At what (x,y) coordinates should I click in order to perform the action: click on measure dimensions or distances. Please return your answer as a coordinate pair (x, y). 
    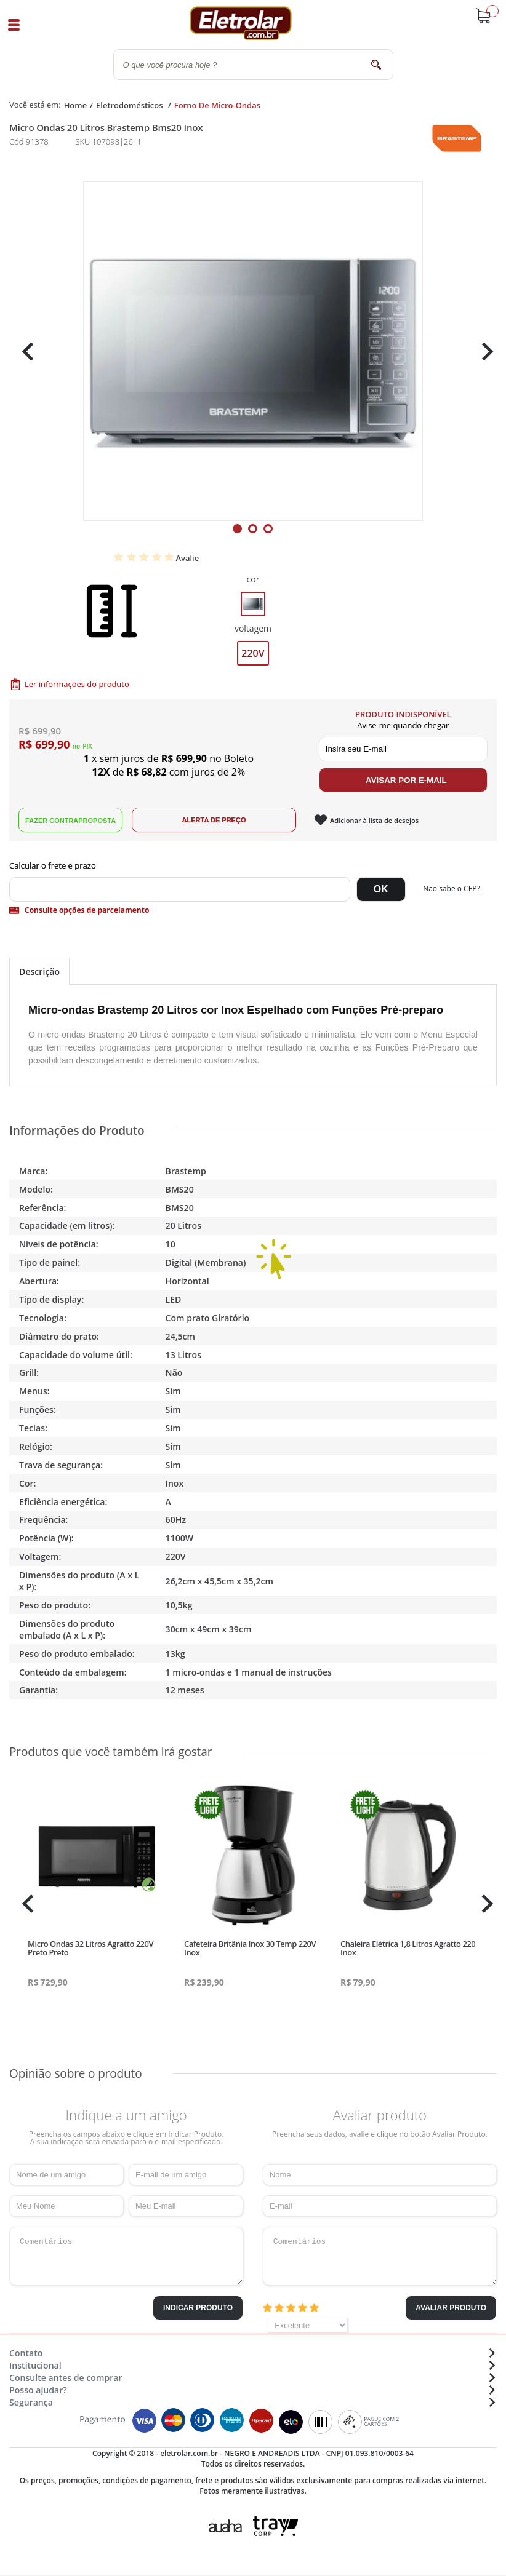
    Looking at the image, I should click on (110, 611).